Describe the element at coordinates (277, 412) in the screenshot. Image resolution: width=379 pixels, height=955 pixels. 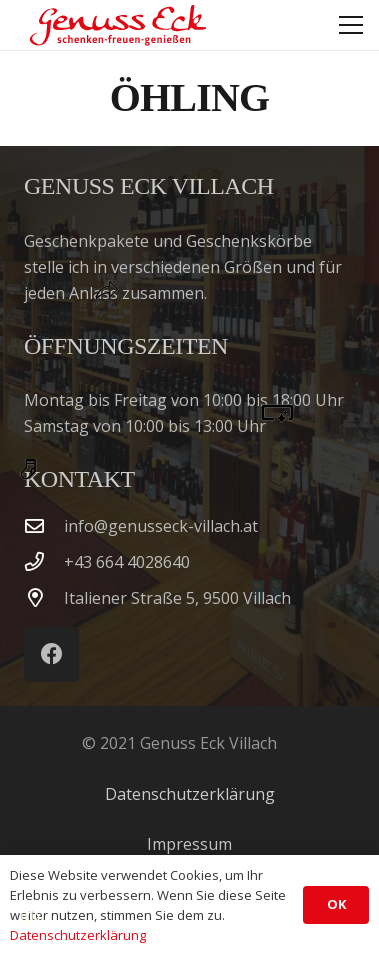
I see `add a smart or AI-powered action button` at that location.